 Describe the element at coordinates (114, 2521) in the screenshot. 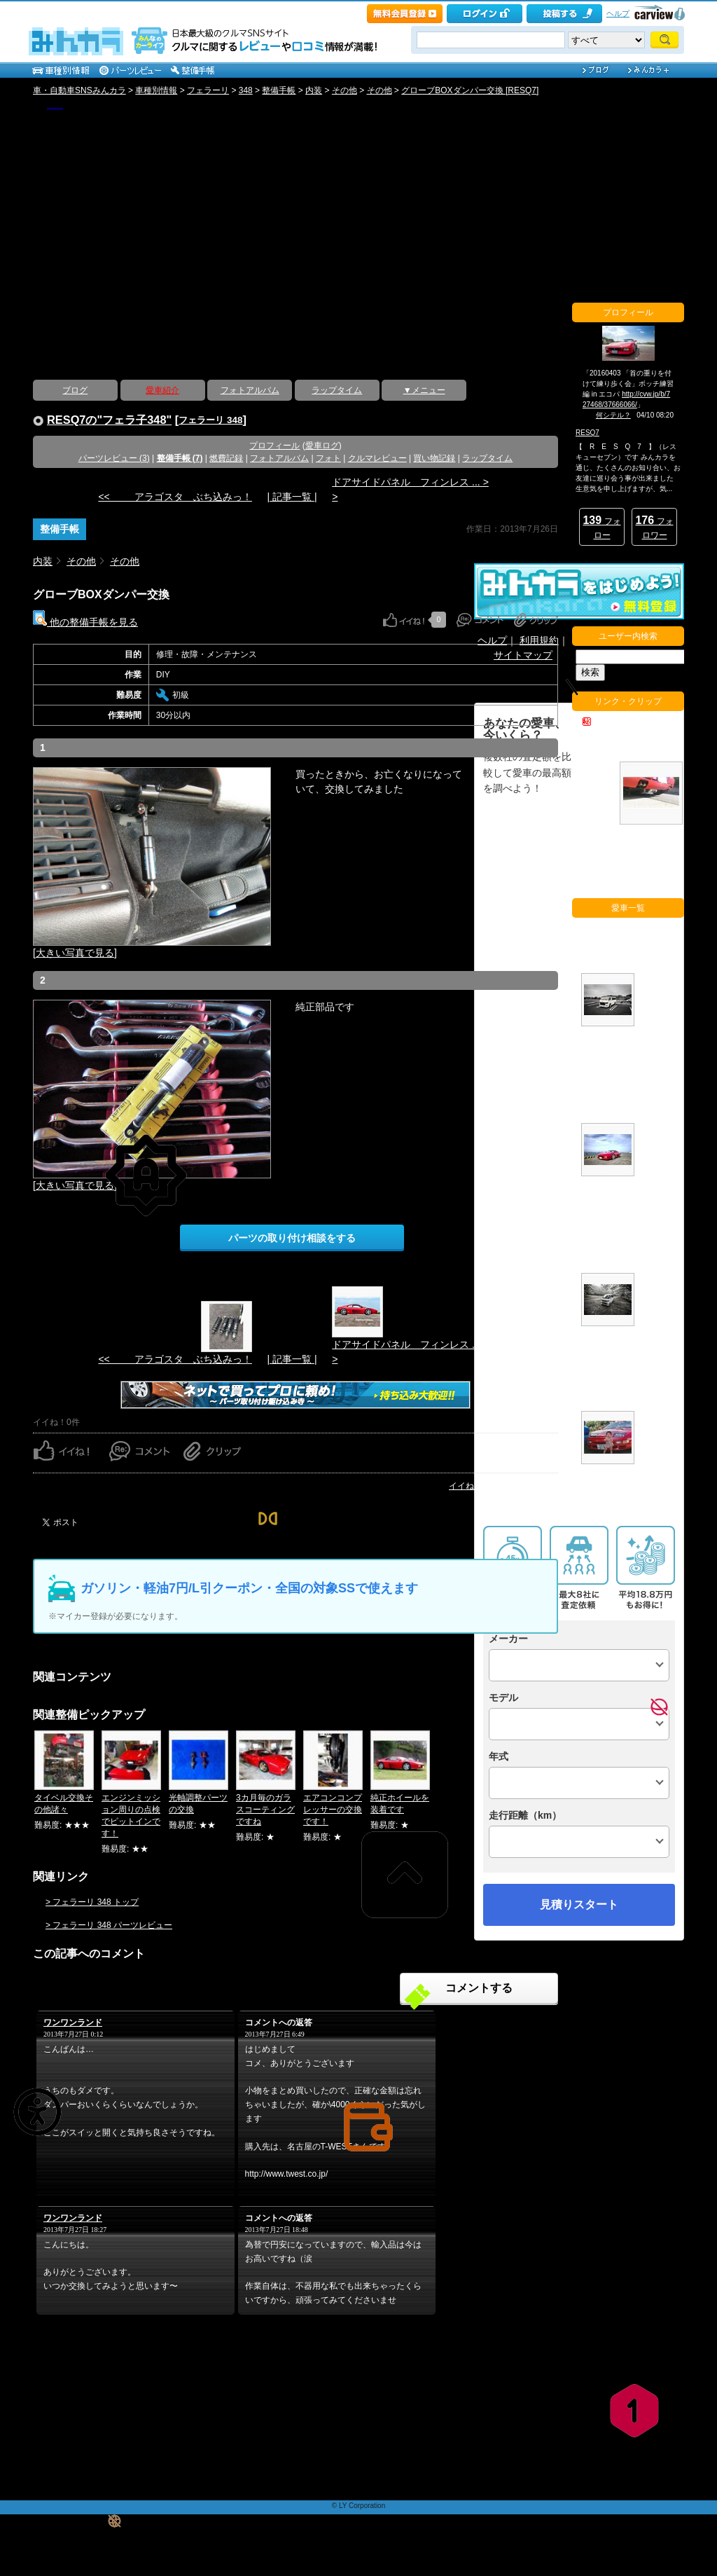

I see `disable internet or web access` at that location.